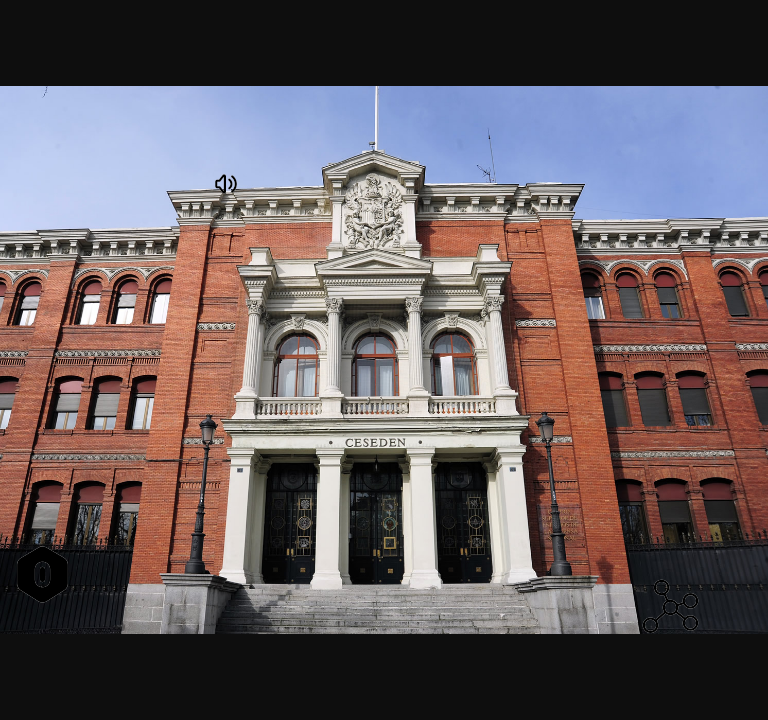 Image resolution: width=768 pixels, height=720 pixels. What do you see at coordinates (670, 607) in the screenshot?
I see `view network connections or relationships` at bounding box center [670, 607].